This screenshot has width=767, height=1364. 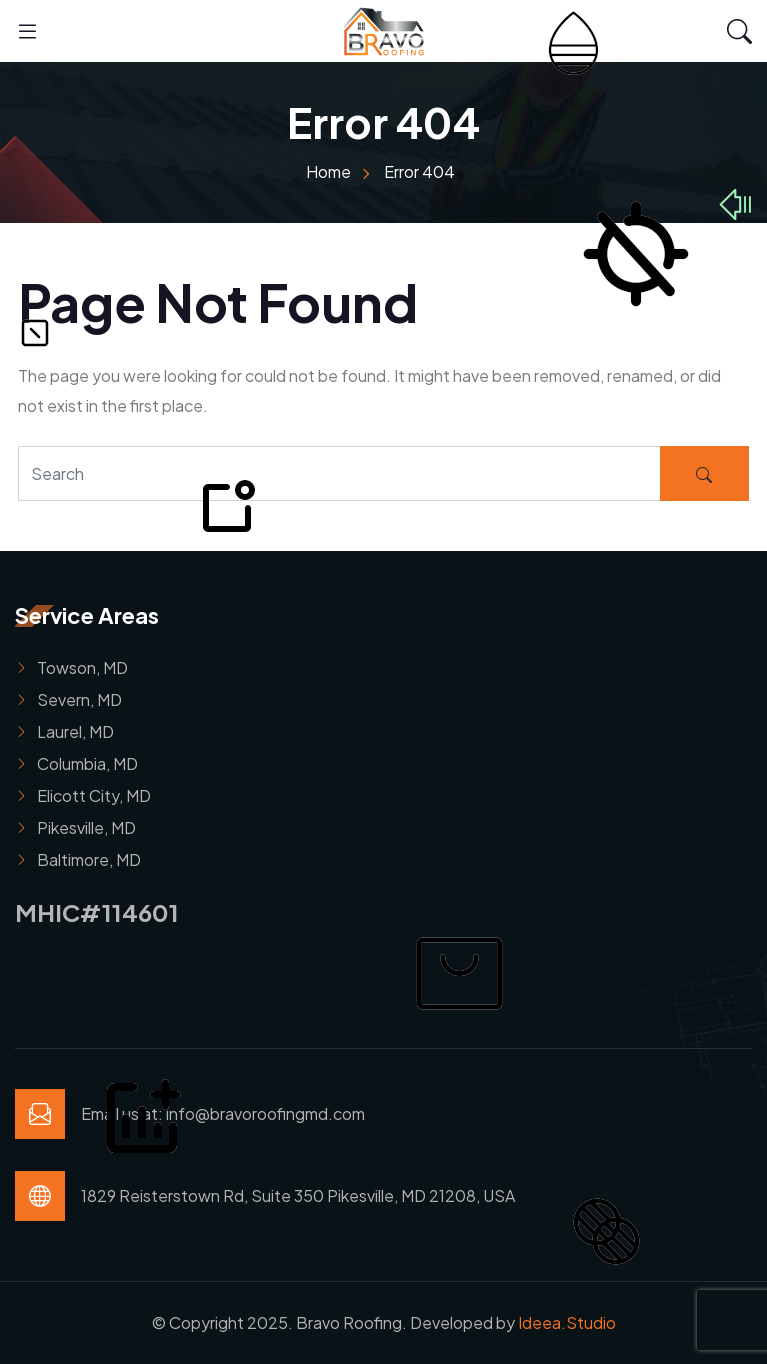 I want to click on indicates a blocked or forbidden action, so click(x=35, y=333).